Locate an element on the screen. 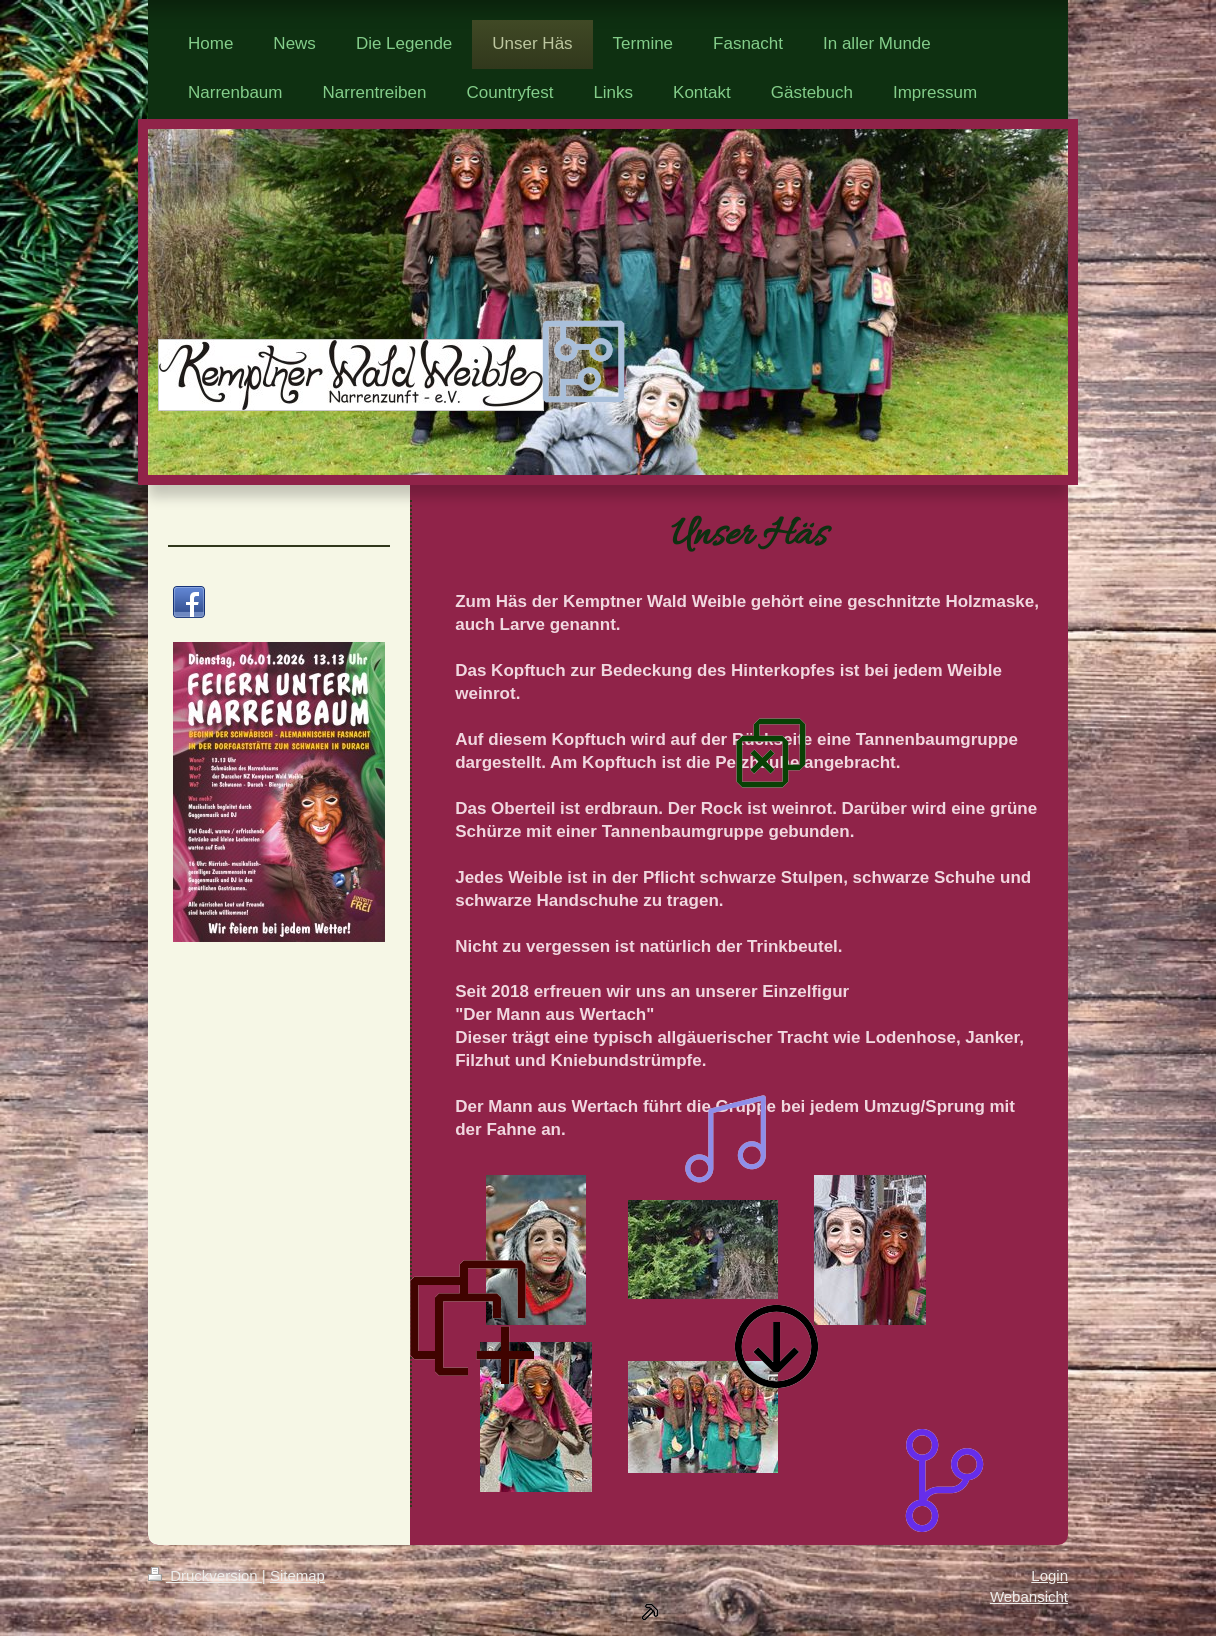 This screenshot has width=1216, height=1636. view circuit board or hardware-related files is located at coordinates (583, 361).